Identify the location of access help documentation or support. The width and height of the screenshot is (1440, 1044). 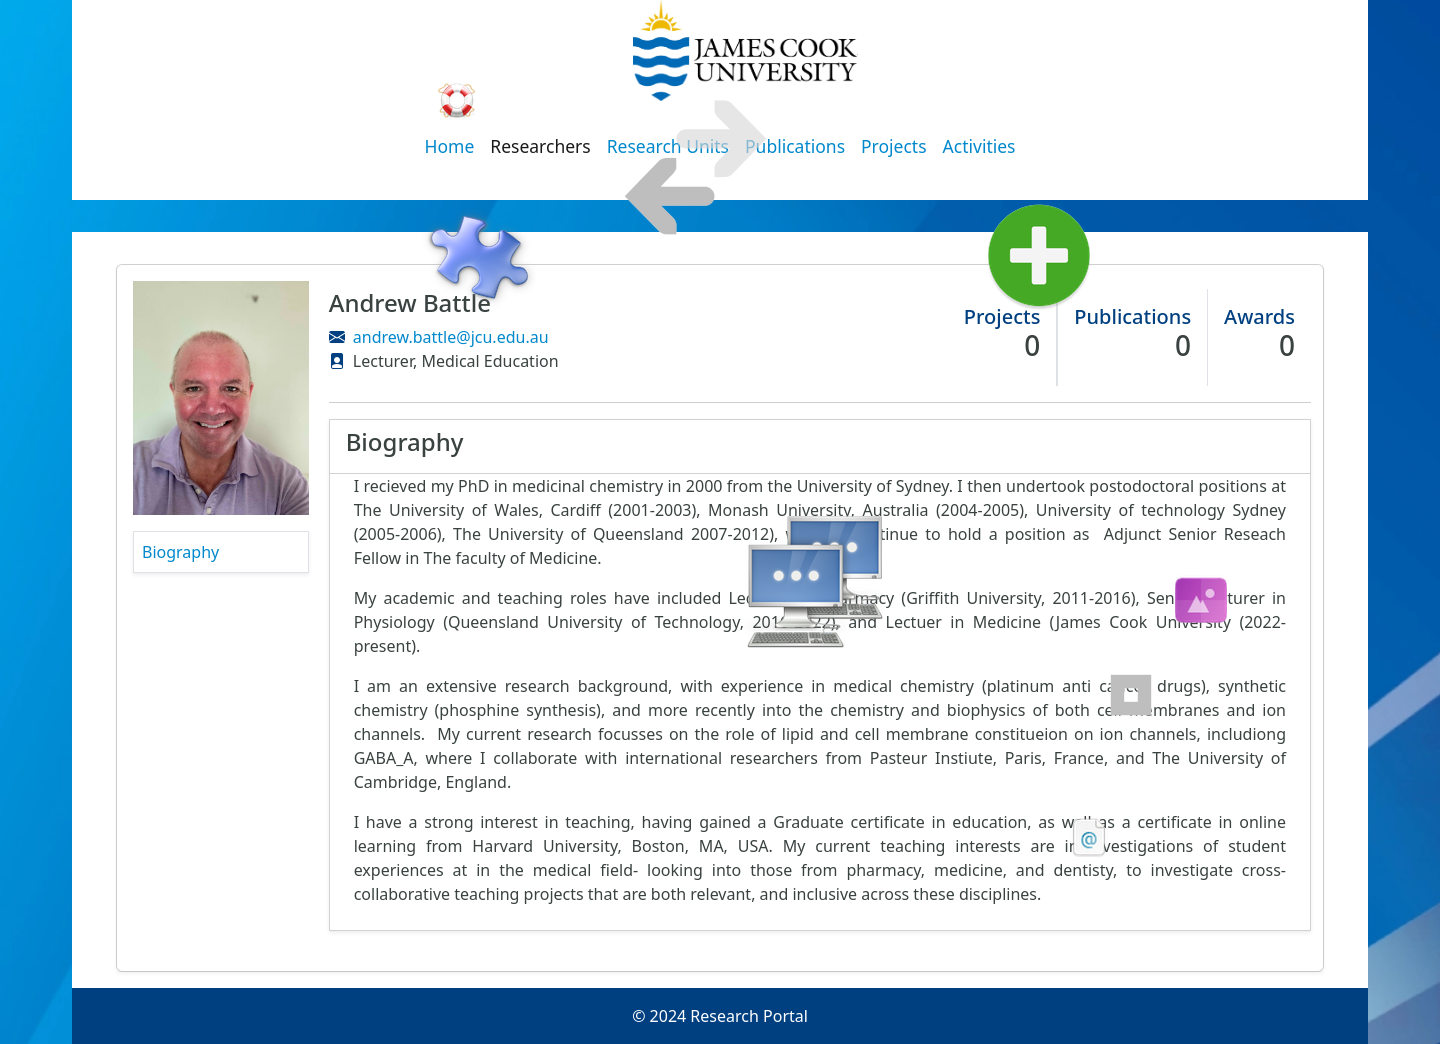
(457, 101).